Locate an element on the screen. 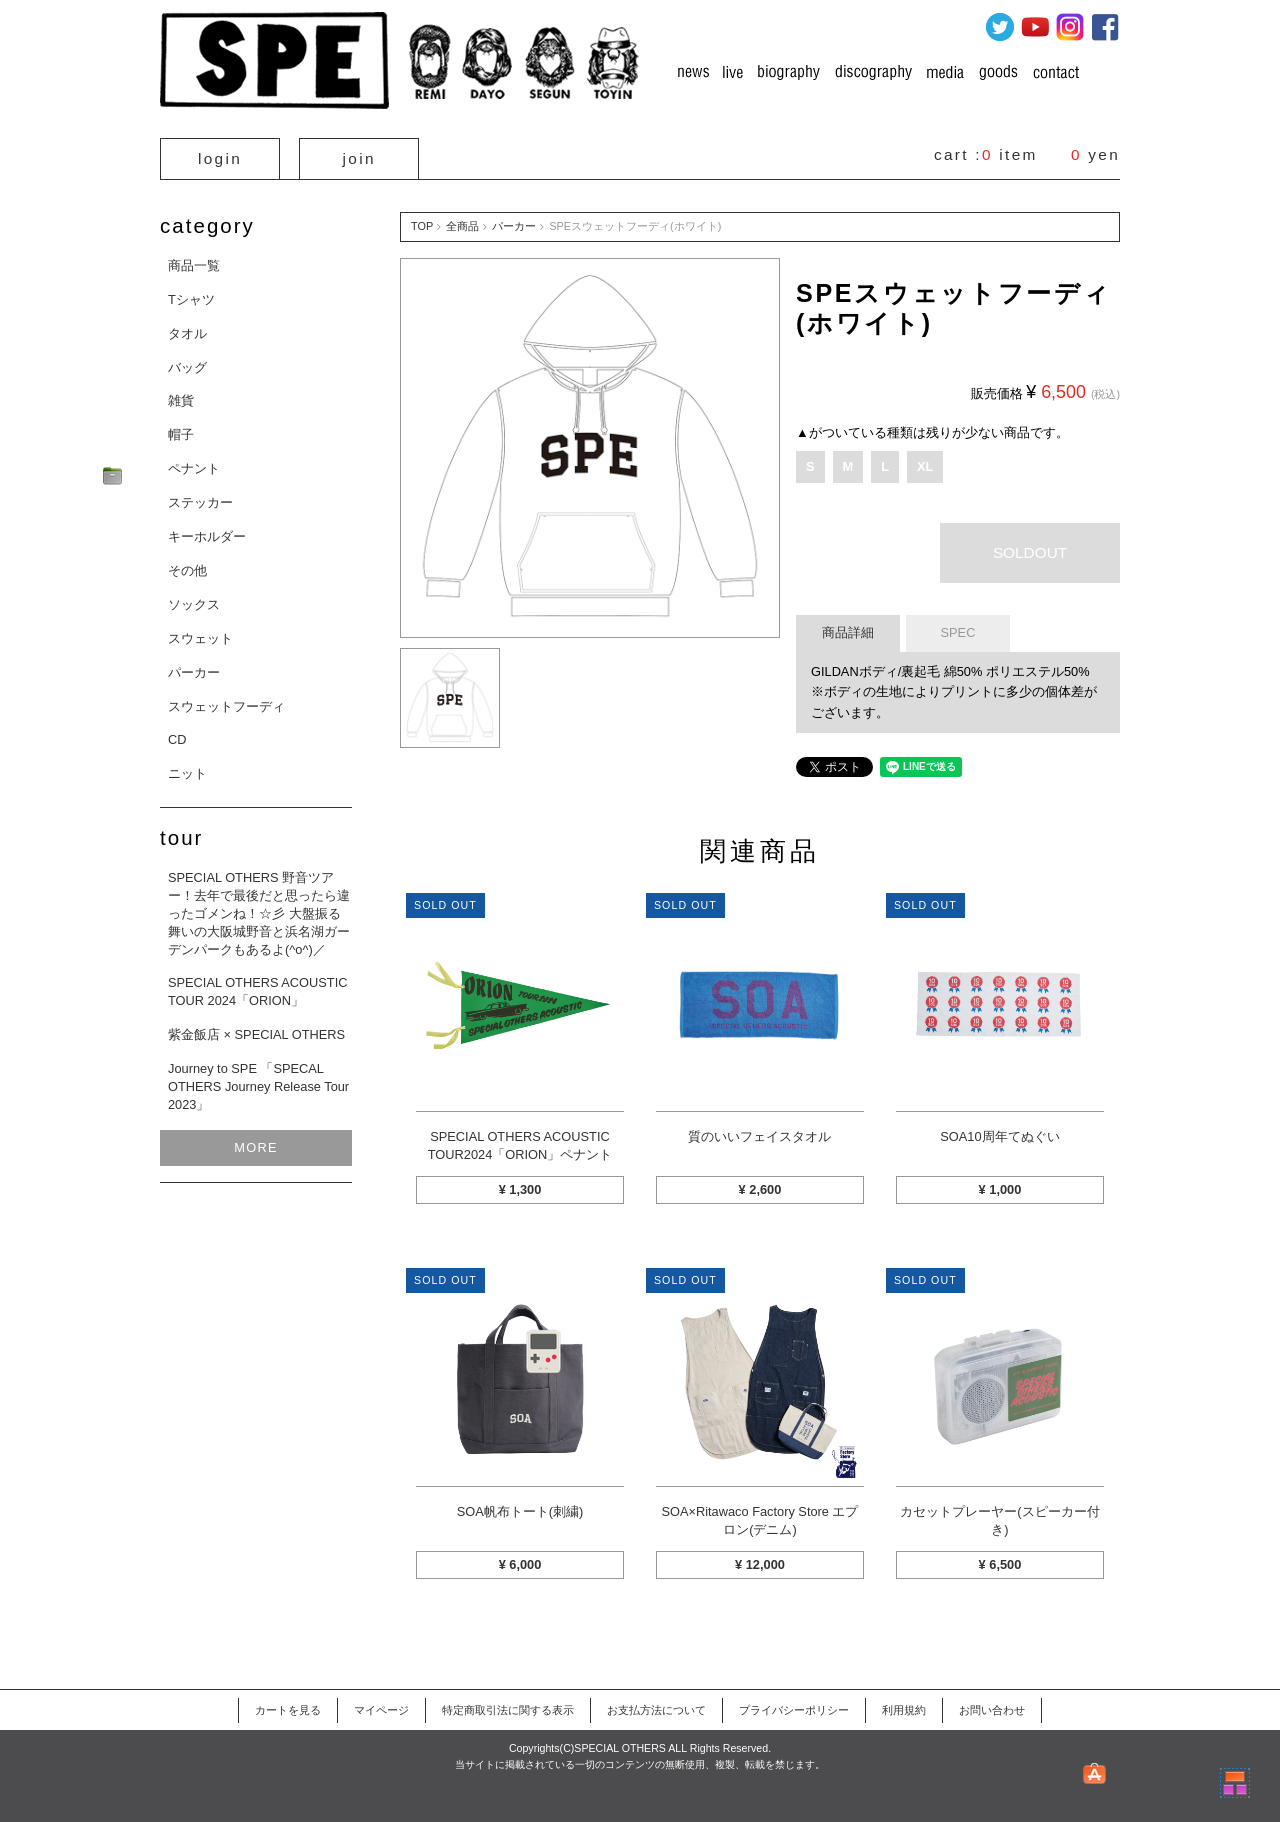 The image size is (1280, 1822). open the file manager is located at coordinates (112, 475).